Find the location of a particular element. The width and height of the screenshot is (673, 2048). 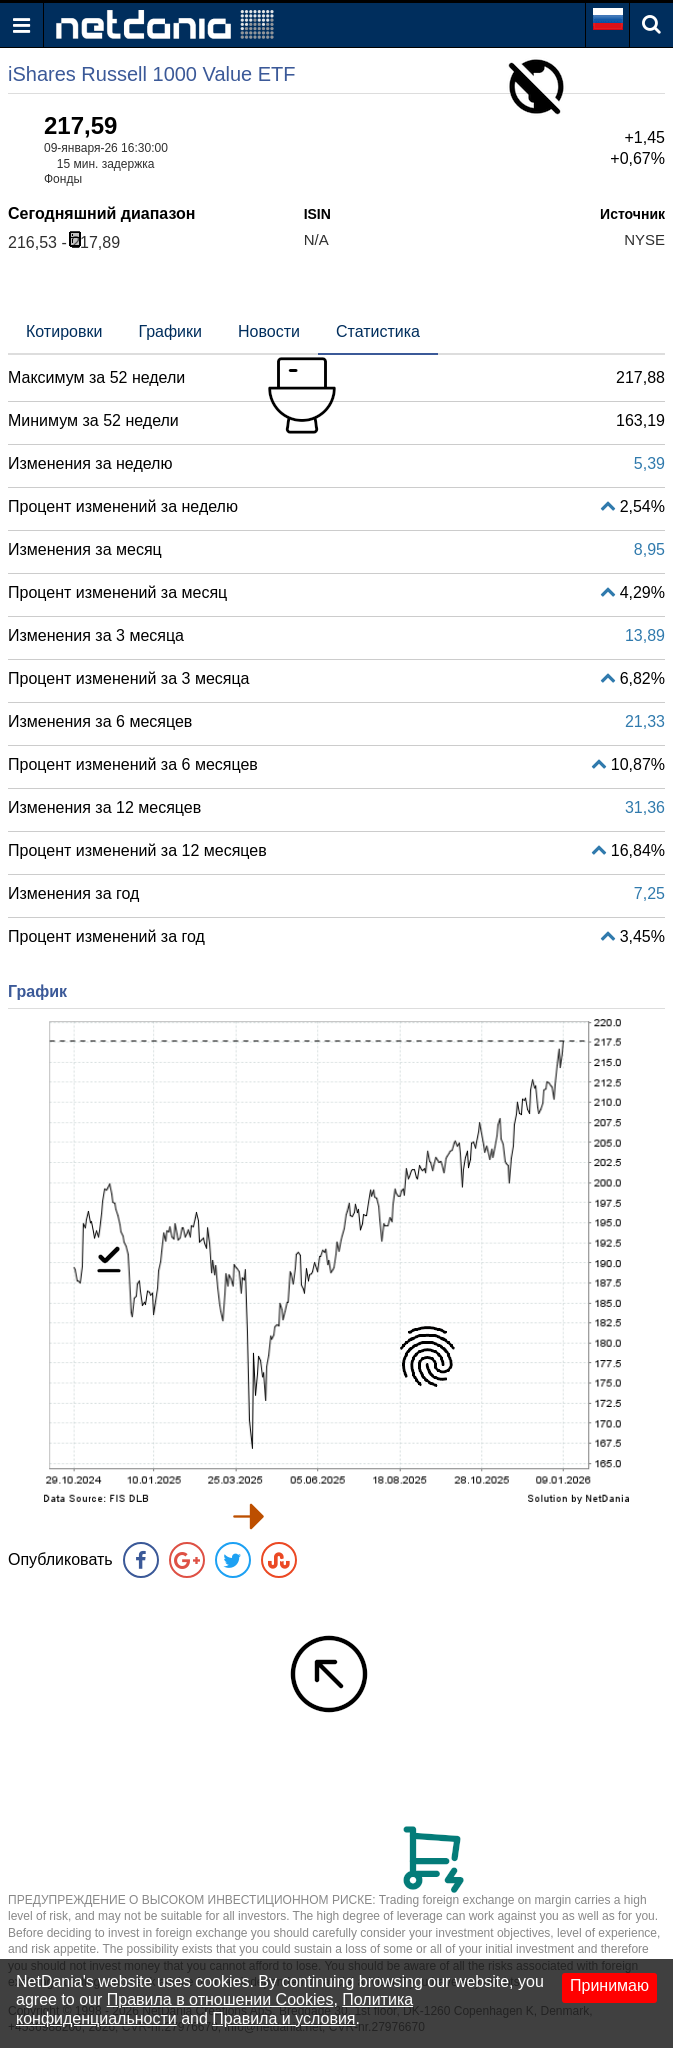

quick checkout or express purchase is located at coordinates (432, 1858).